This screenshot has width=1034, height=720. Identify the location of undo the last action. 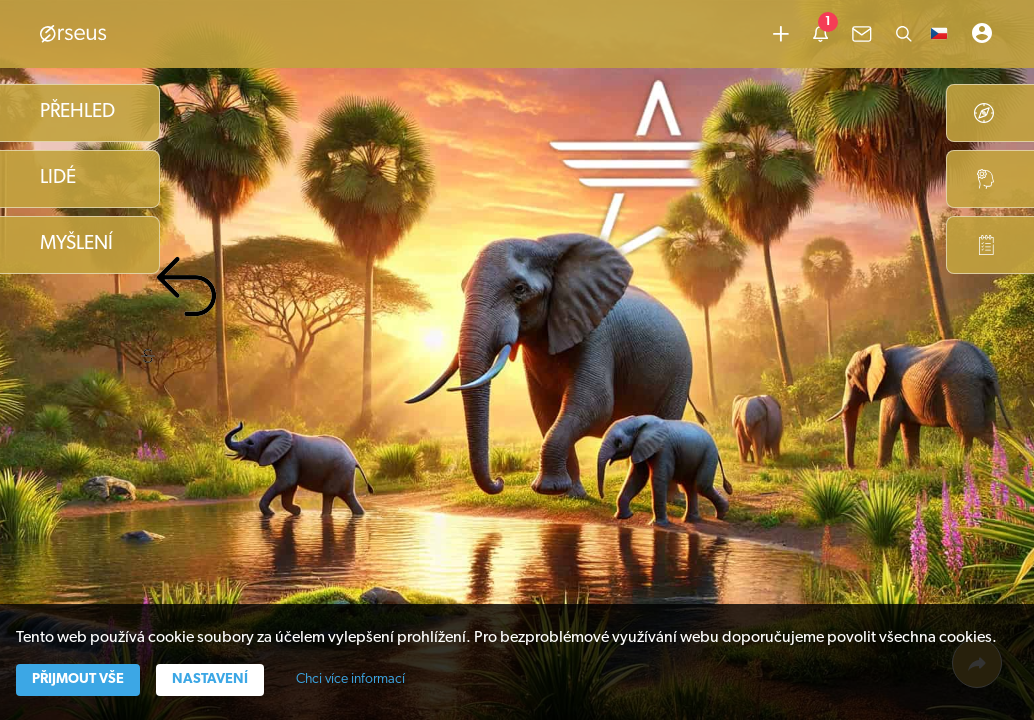
(186, 286).